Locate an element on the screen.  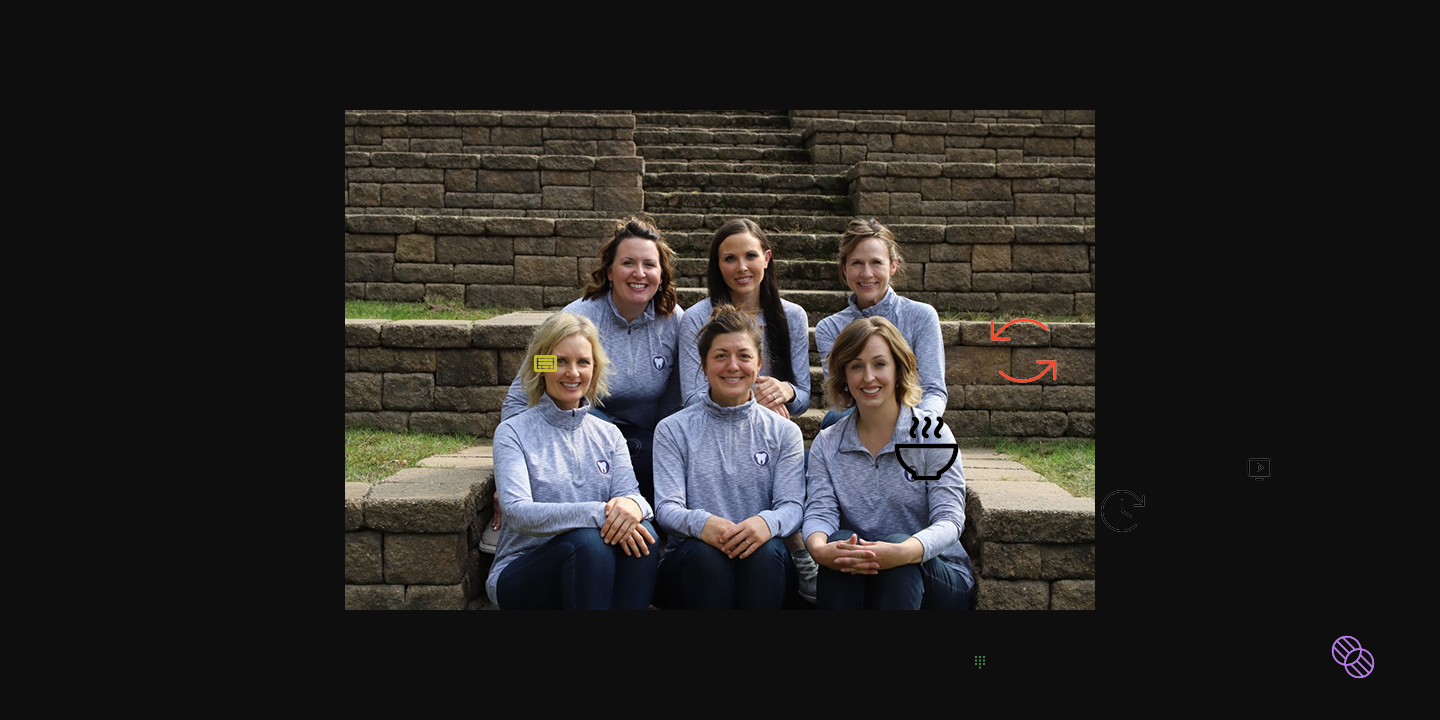
open the on-screen keyboard is located at coordinates (545, 363).